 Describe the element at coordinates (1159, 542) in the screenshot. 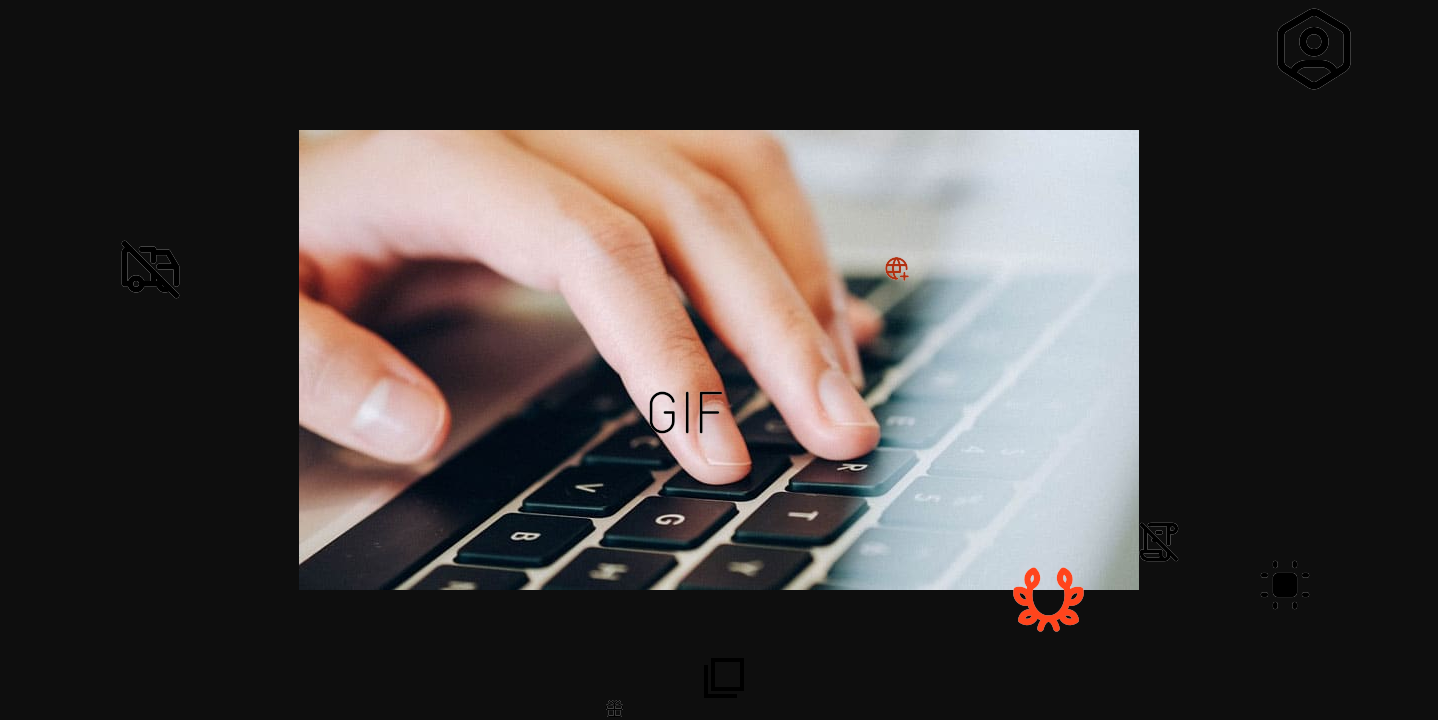

I see `license unavailable or revoked` at that location.